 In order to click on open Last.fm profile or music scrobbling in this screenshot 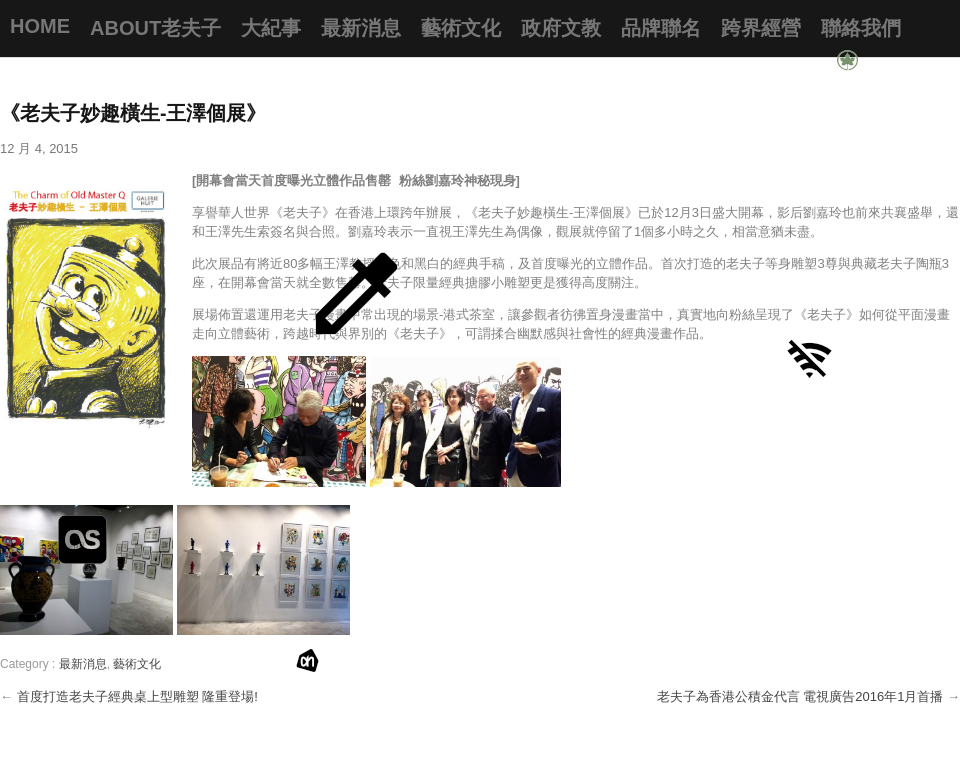, I will do `click(82, 539)`.